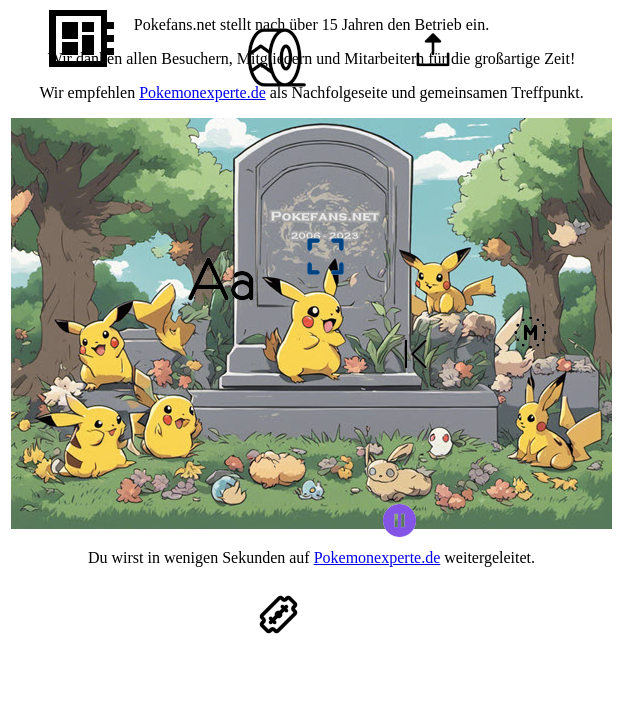  What do you see at coordinates (530, 332) in the screenshot?
I see `indicates a pending or loading state for a menu item` at bounding box center [530, 332].